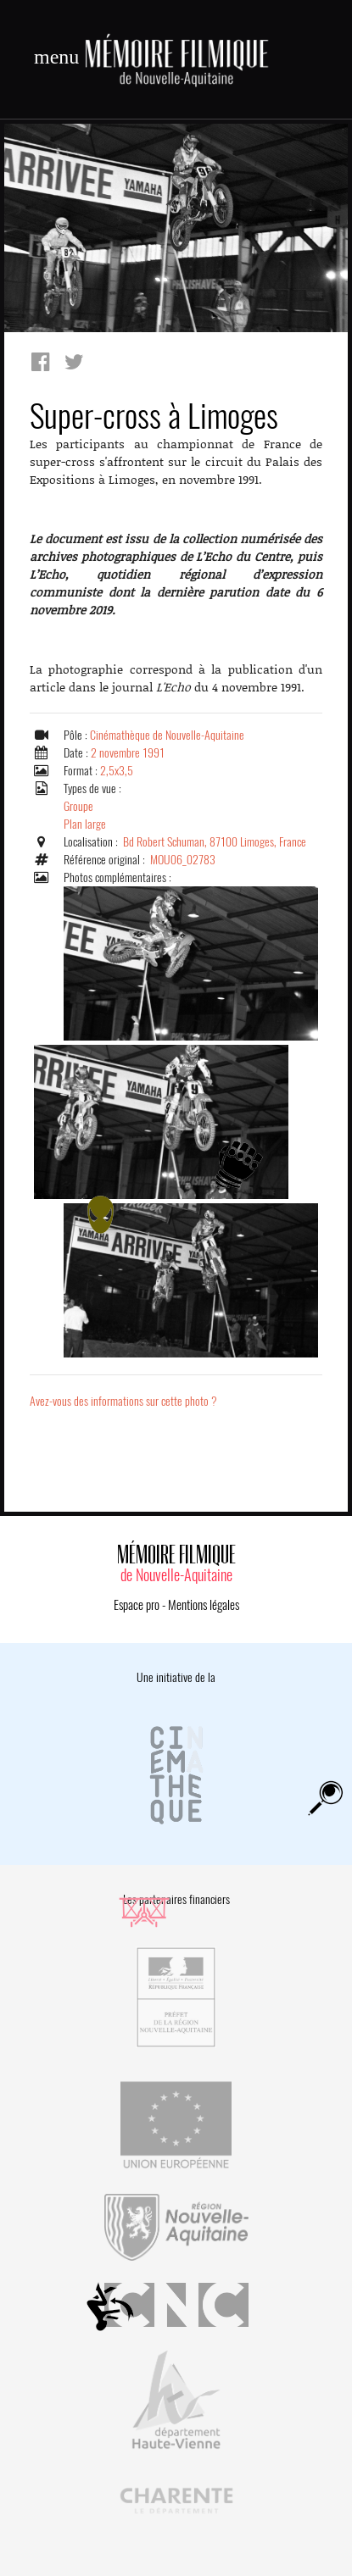 This screenshot has width=352, height=2576. What do you see at coordinates (325, 1798) in the screenshot?
I see `search for items or content` at bounding box center [325, 1798].